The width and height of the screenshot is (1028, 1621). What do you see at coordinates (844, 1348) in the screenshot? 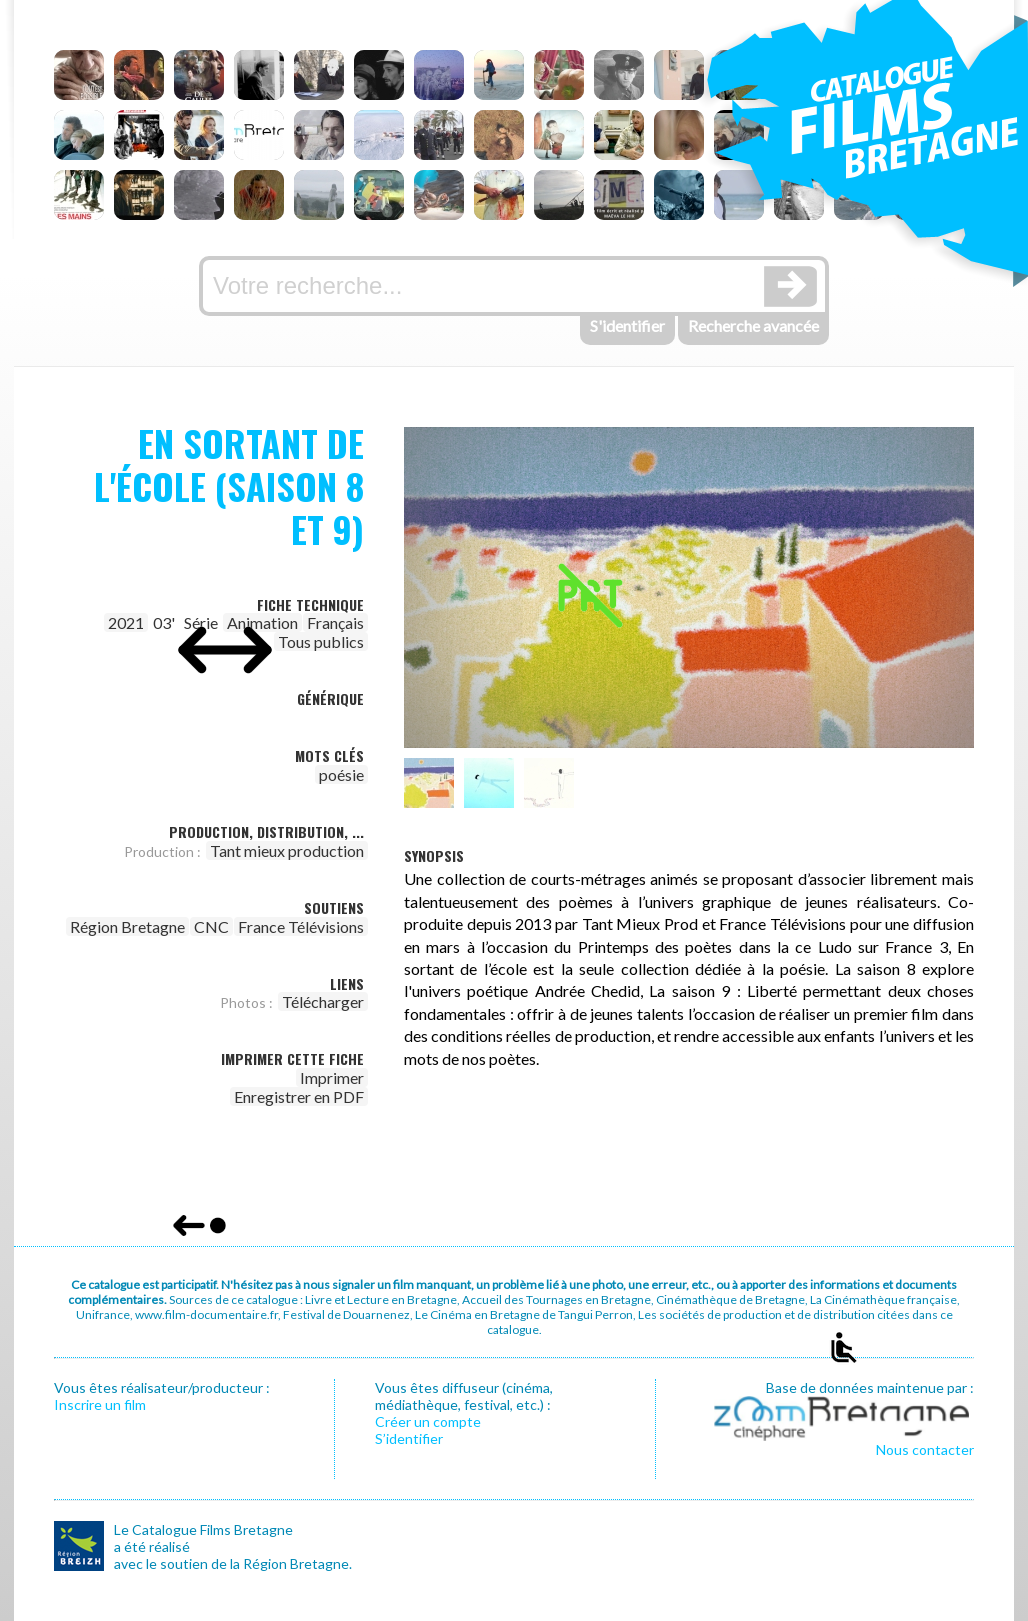
I see `indicates standard seat recline position` at bounding box center [844, 1348].